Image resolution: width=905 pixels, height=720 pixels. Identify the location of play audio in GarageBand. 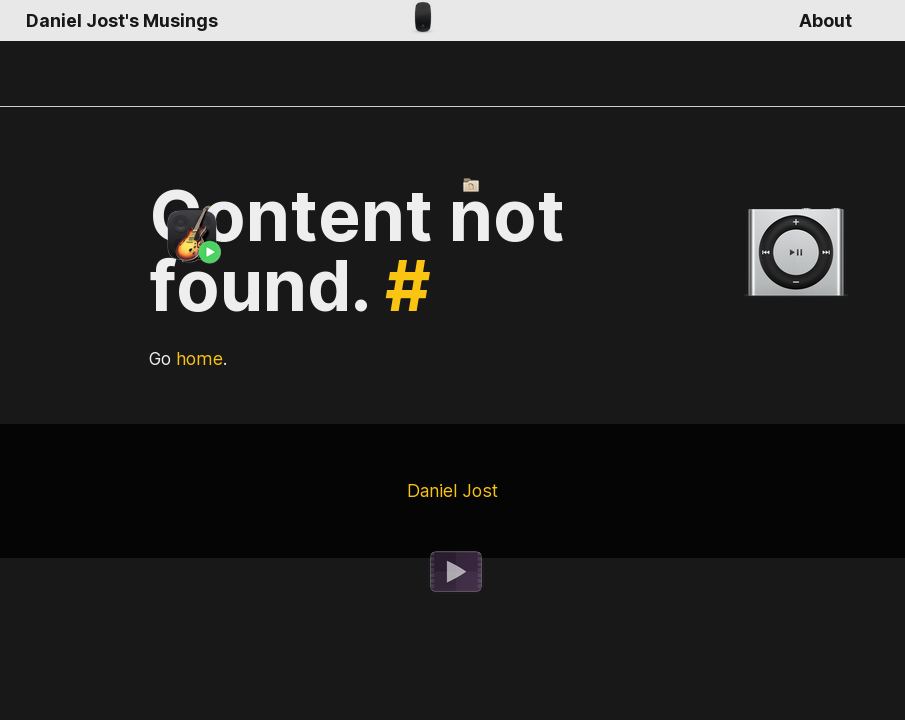
(192, 235).